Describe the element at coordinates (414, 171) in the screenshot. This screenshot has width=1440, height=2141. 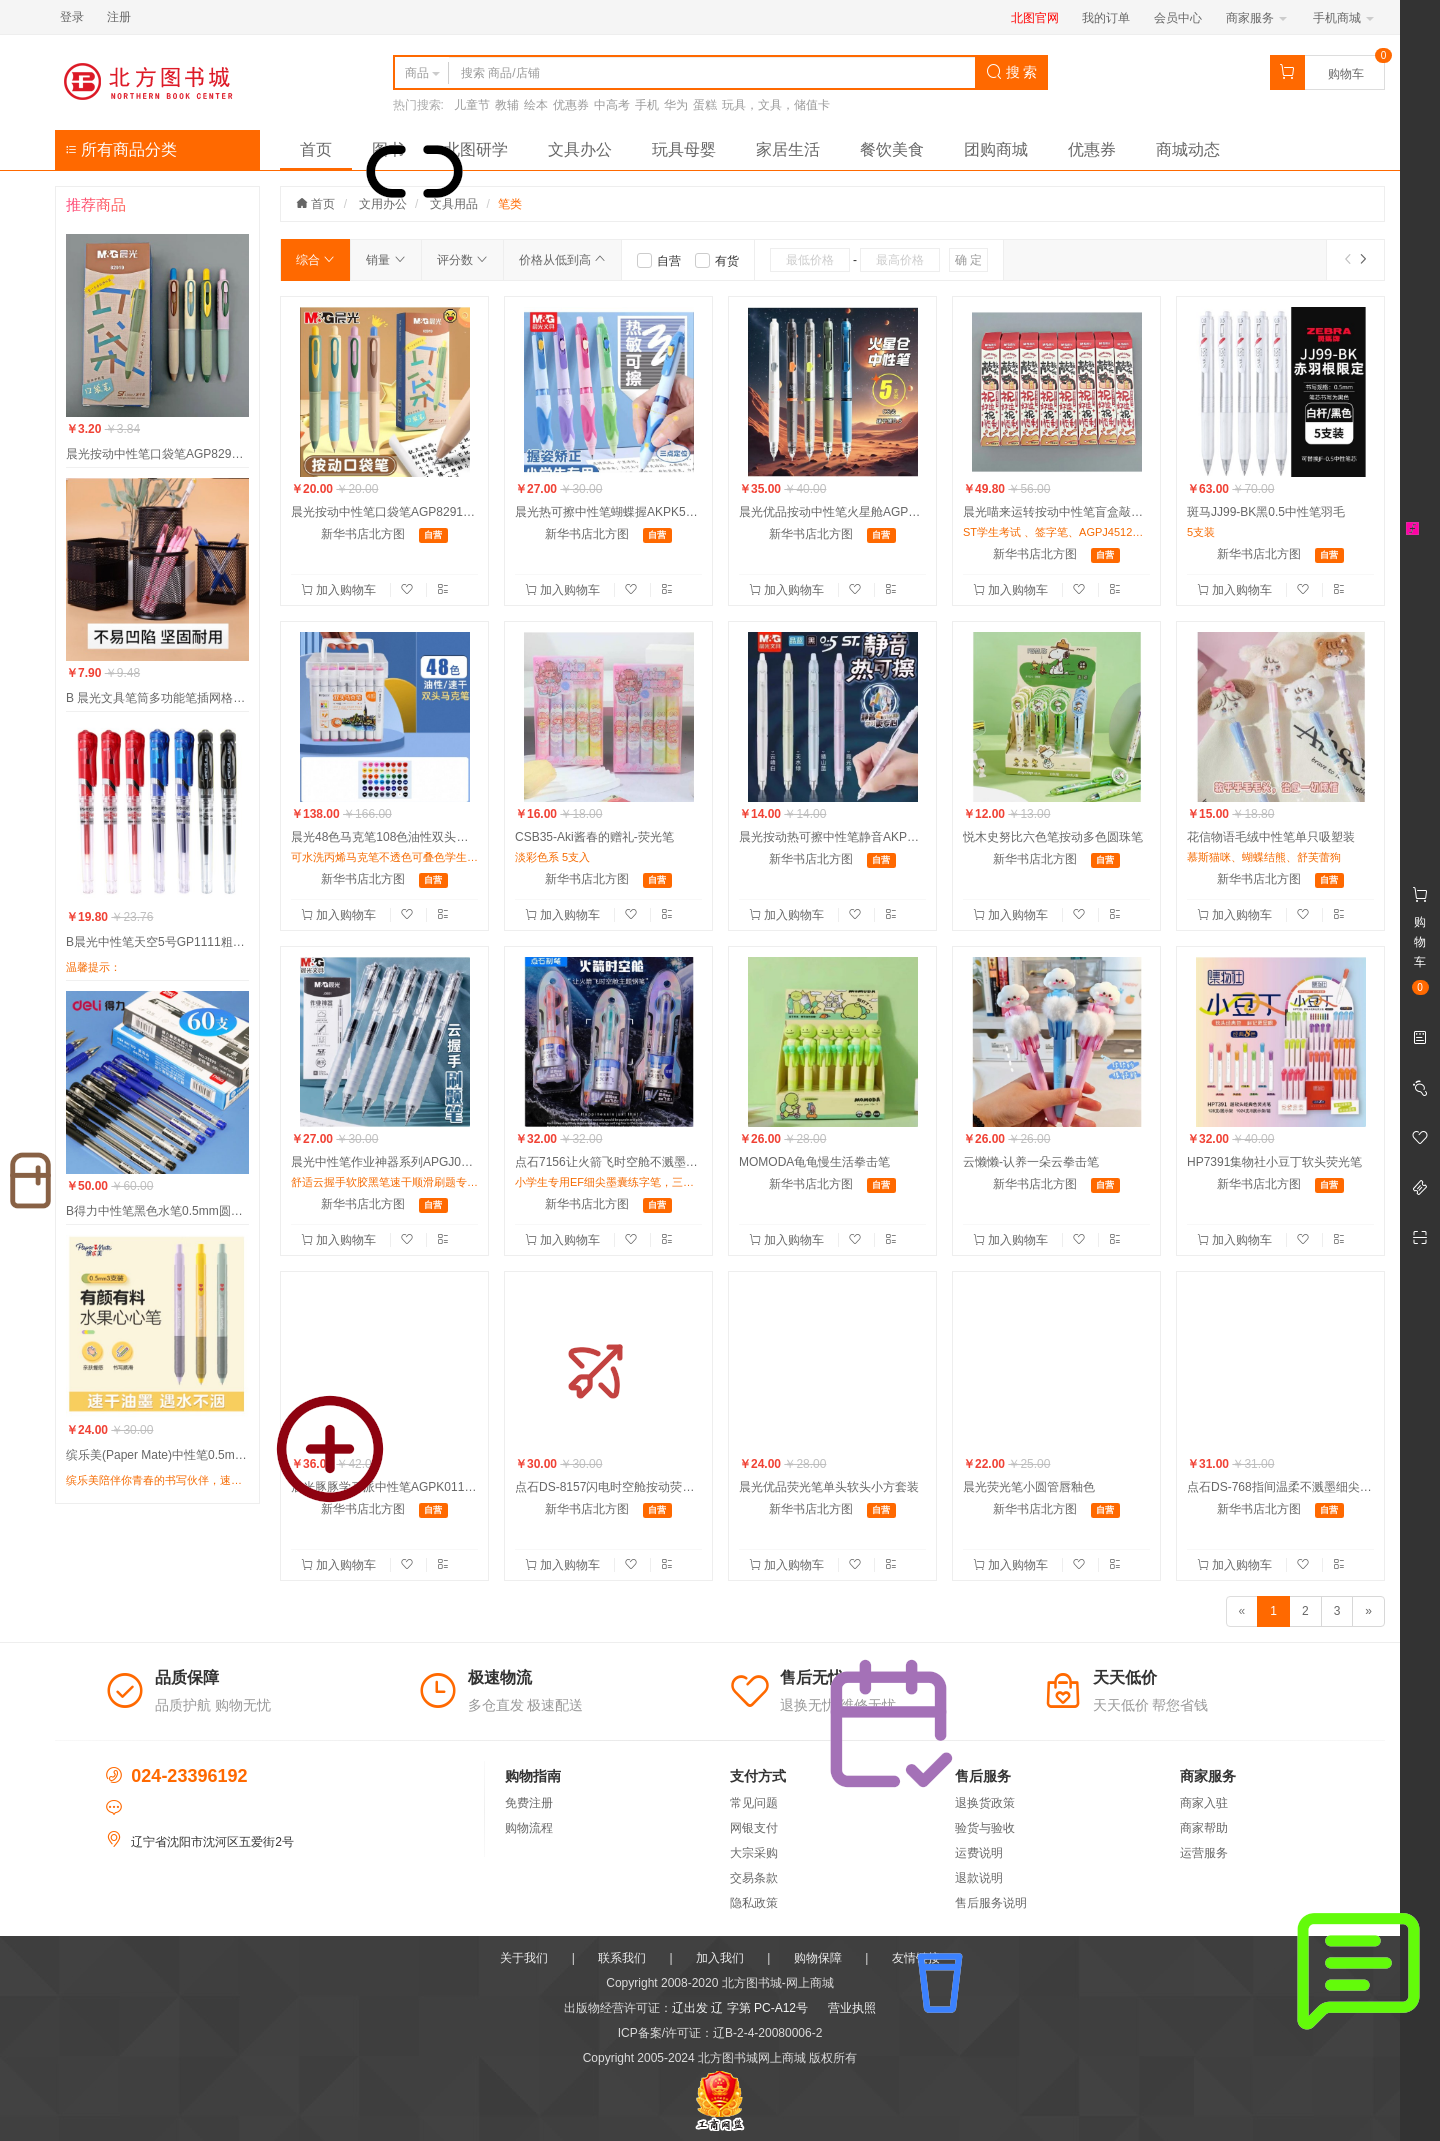
I see `disconnect or unlink connected accounts` at that location.